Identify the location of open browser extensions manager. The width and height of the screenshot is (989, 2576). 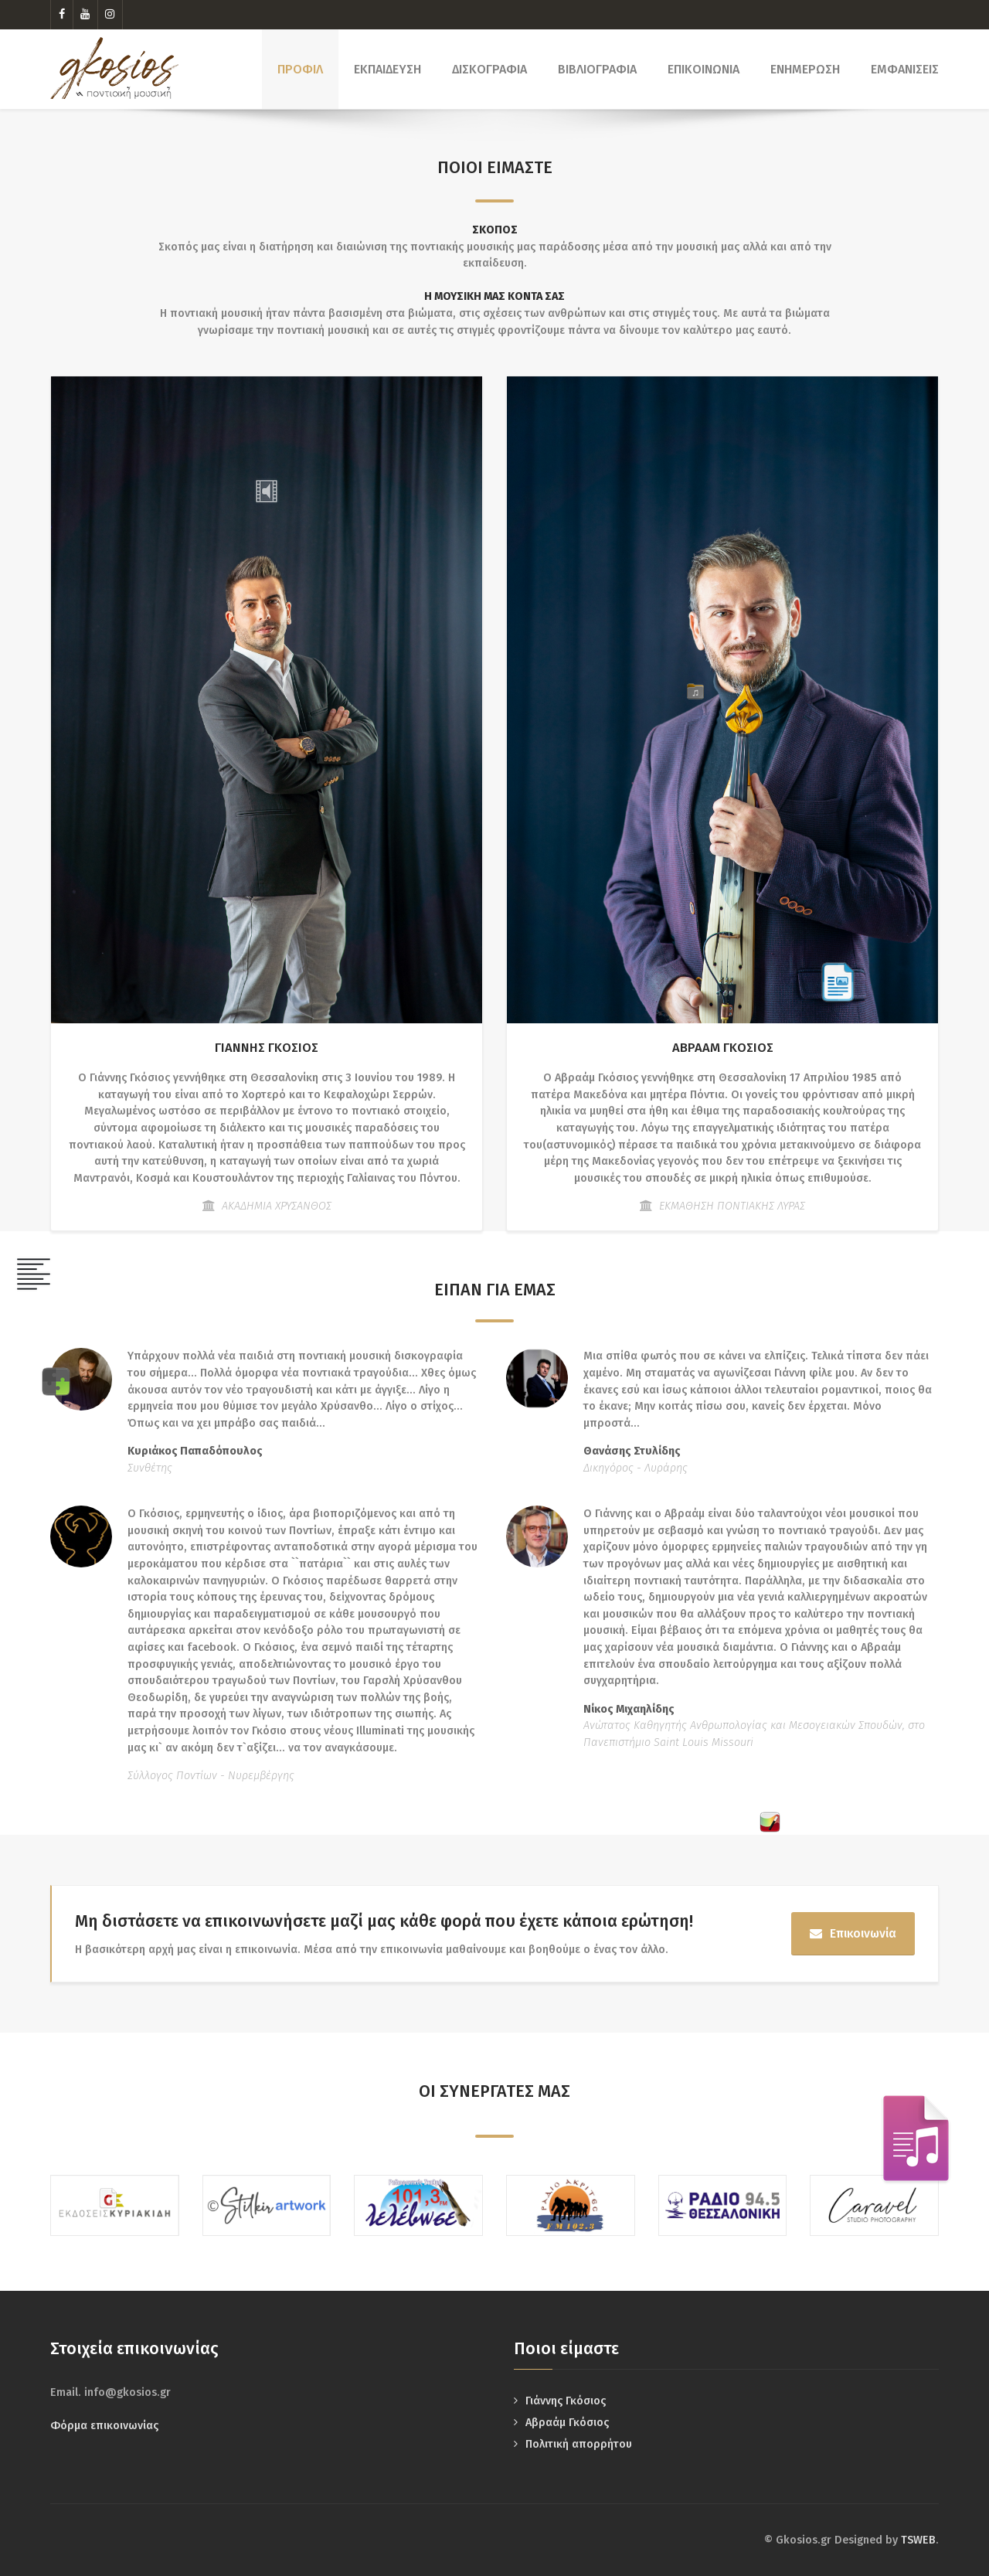
(56, 1381).